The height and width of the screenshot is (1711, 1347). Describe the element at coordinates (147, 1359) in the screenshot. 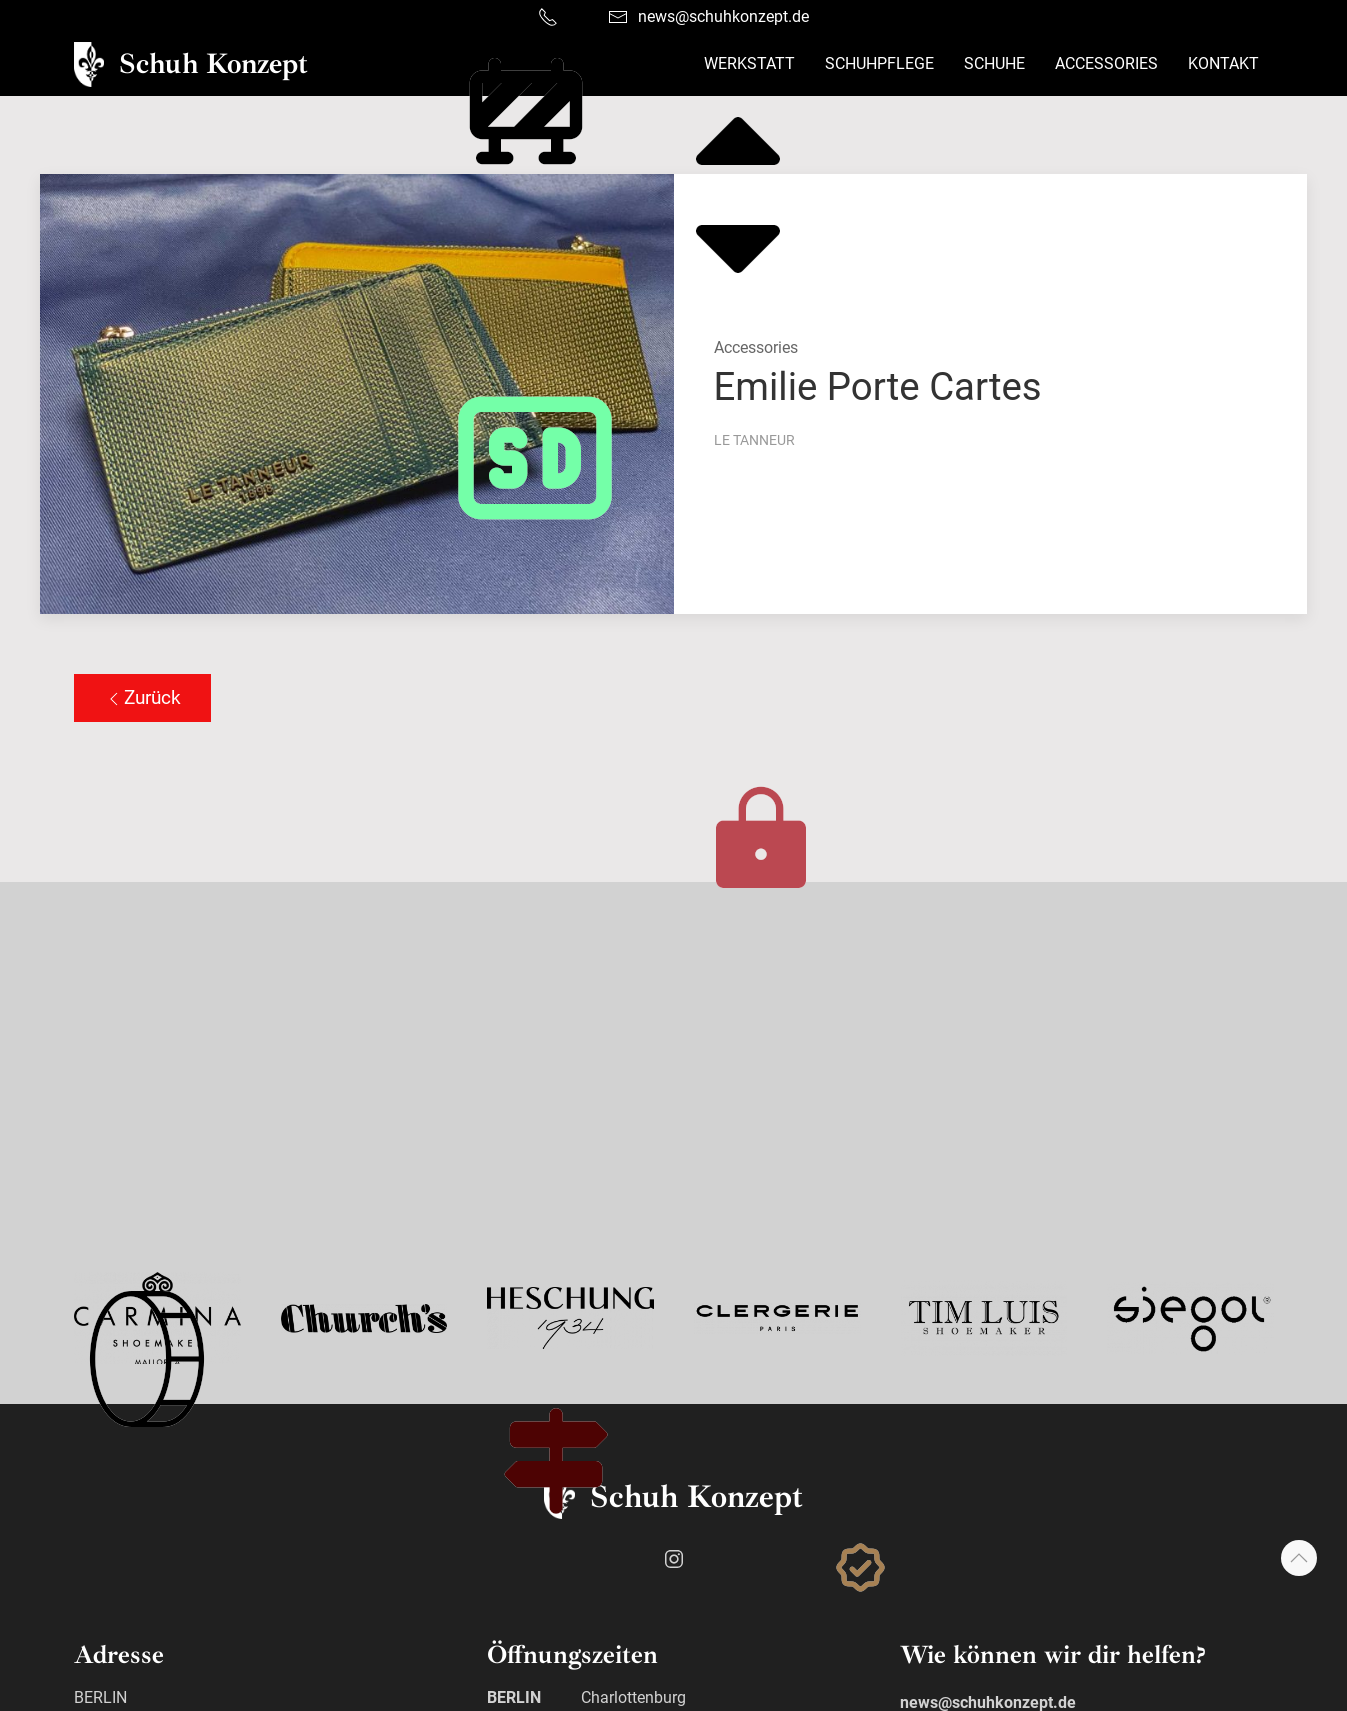

I see `view coin or currency balance` at that location.